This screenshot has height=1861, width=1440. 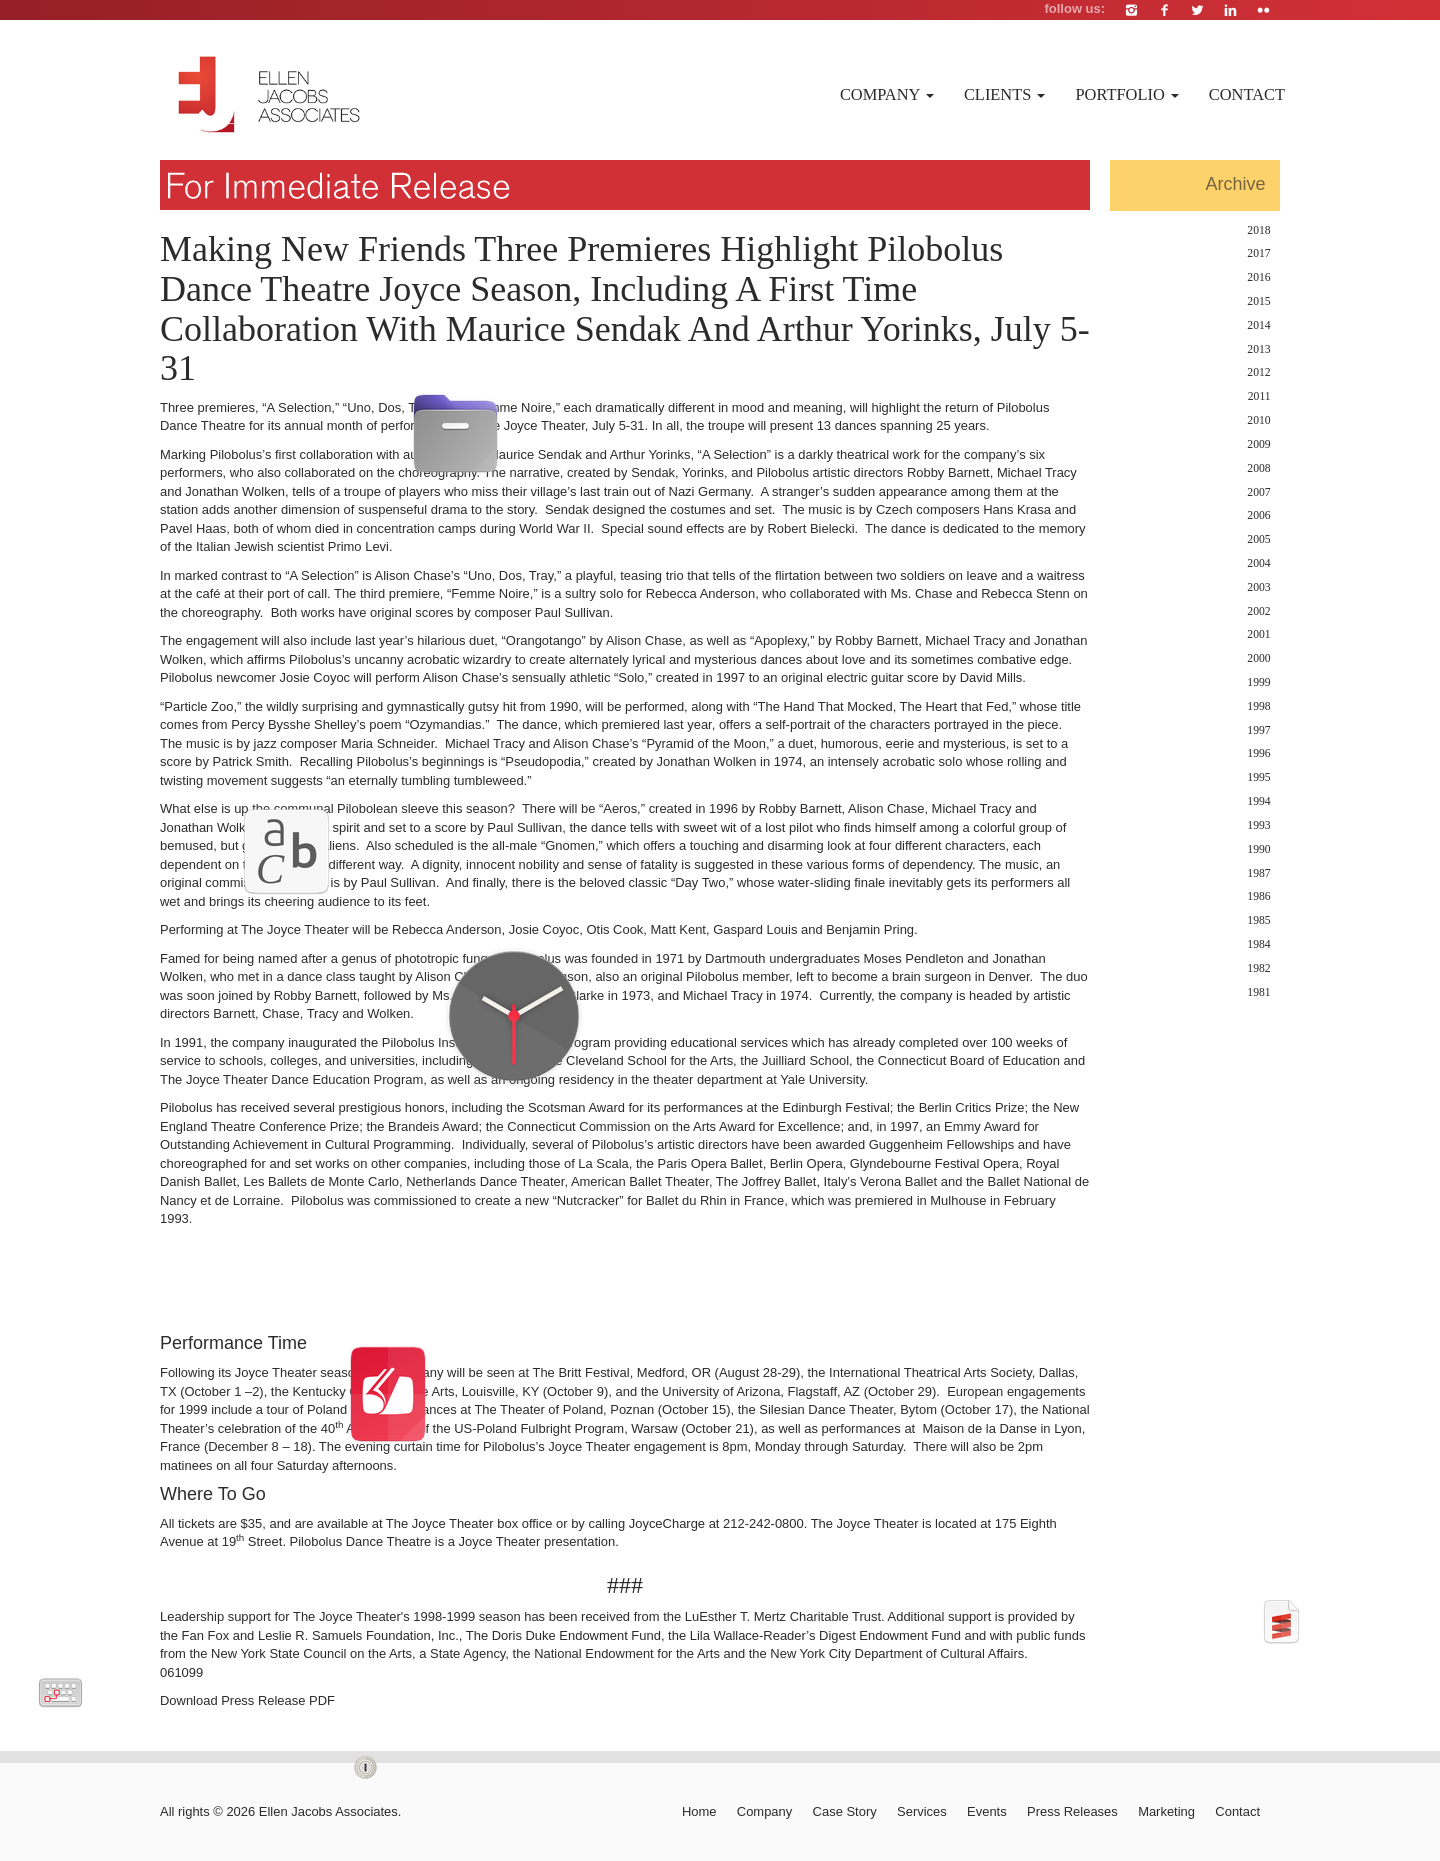 I want to click on open the clocks app, so click(x=514, y=1016).